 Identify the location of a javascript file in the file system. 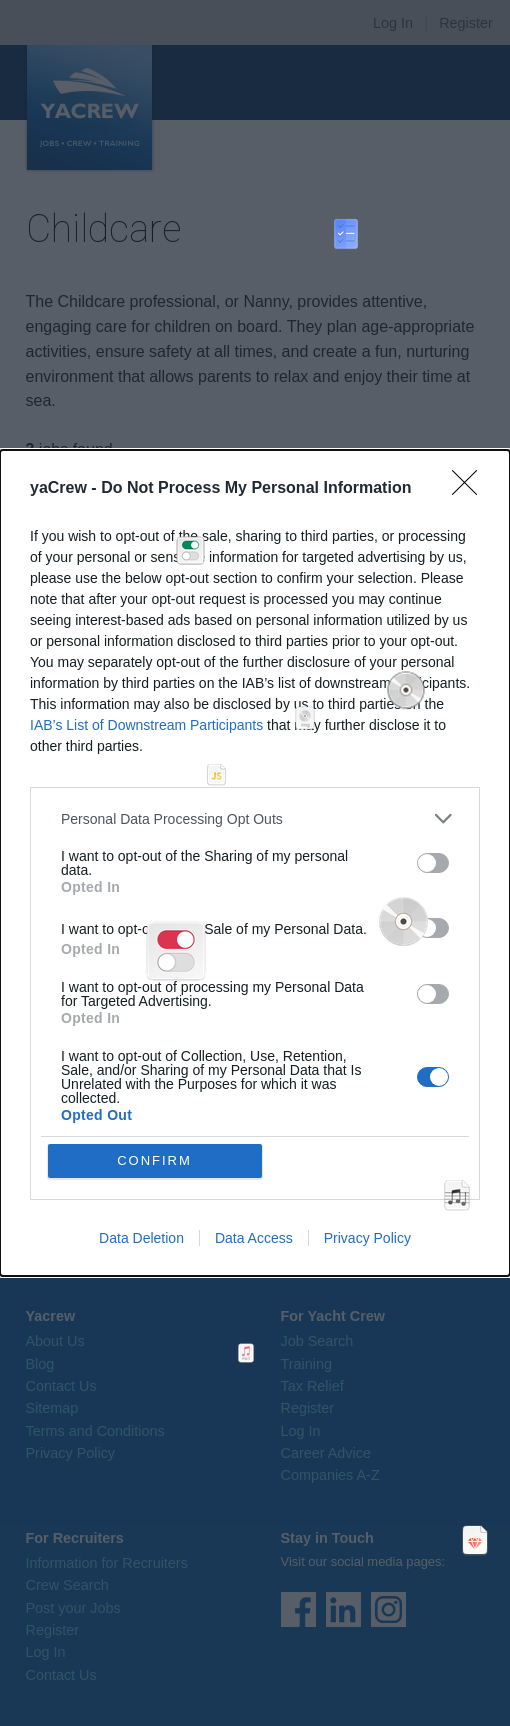
(216, 774).